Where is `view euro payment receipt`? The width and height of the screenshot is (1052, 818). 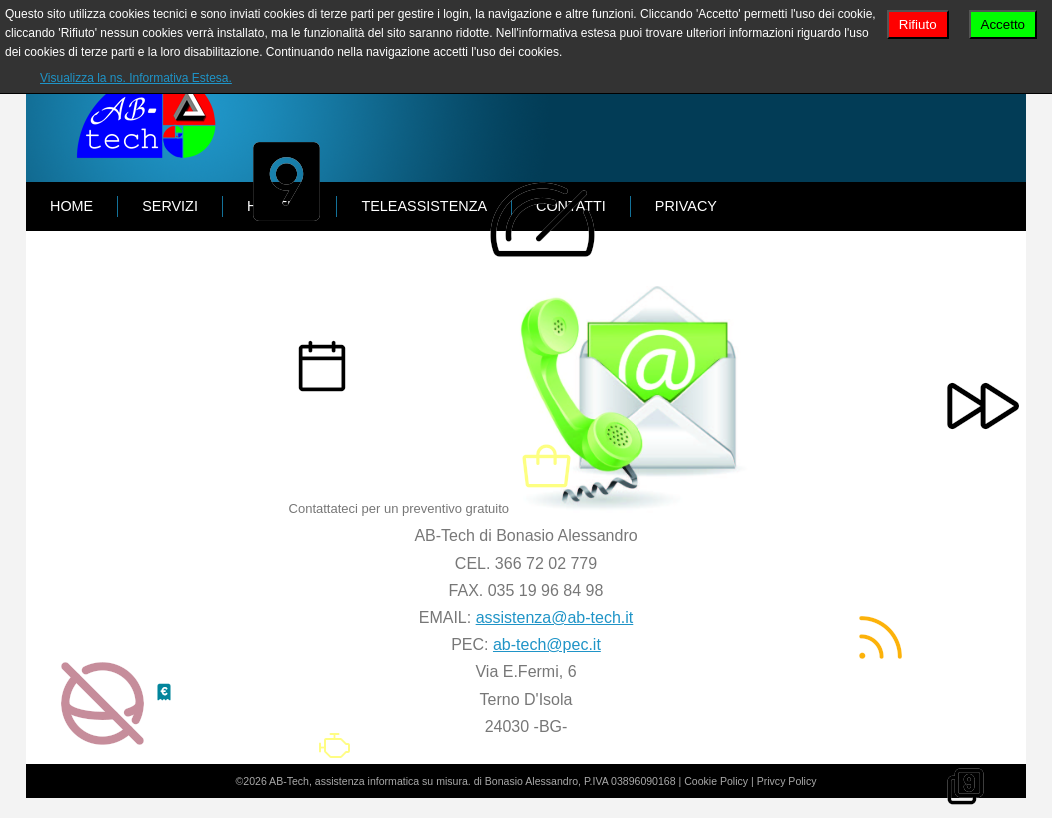
view euro payment receipt is located at coordinates (164, 692).